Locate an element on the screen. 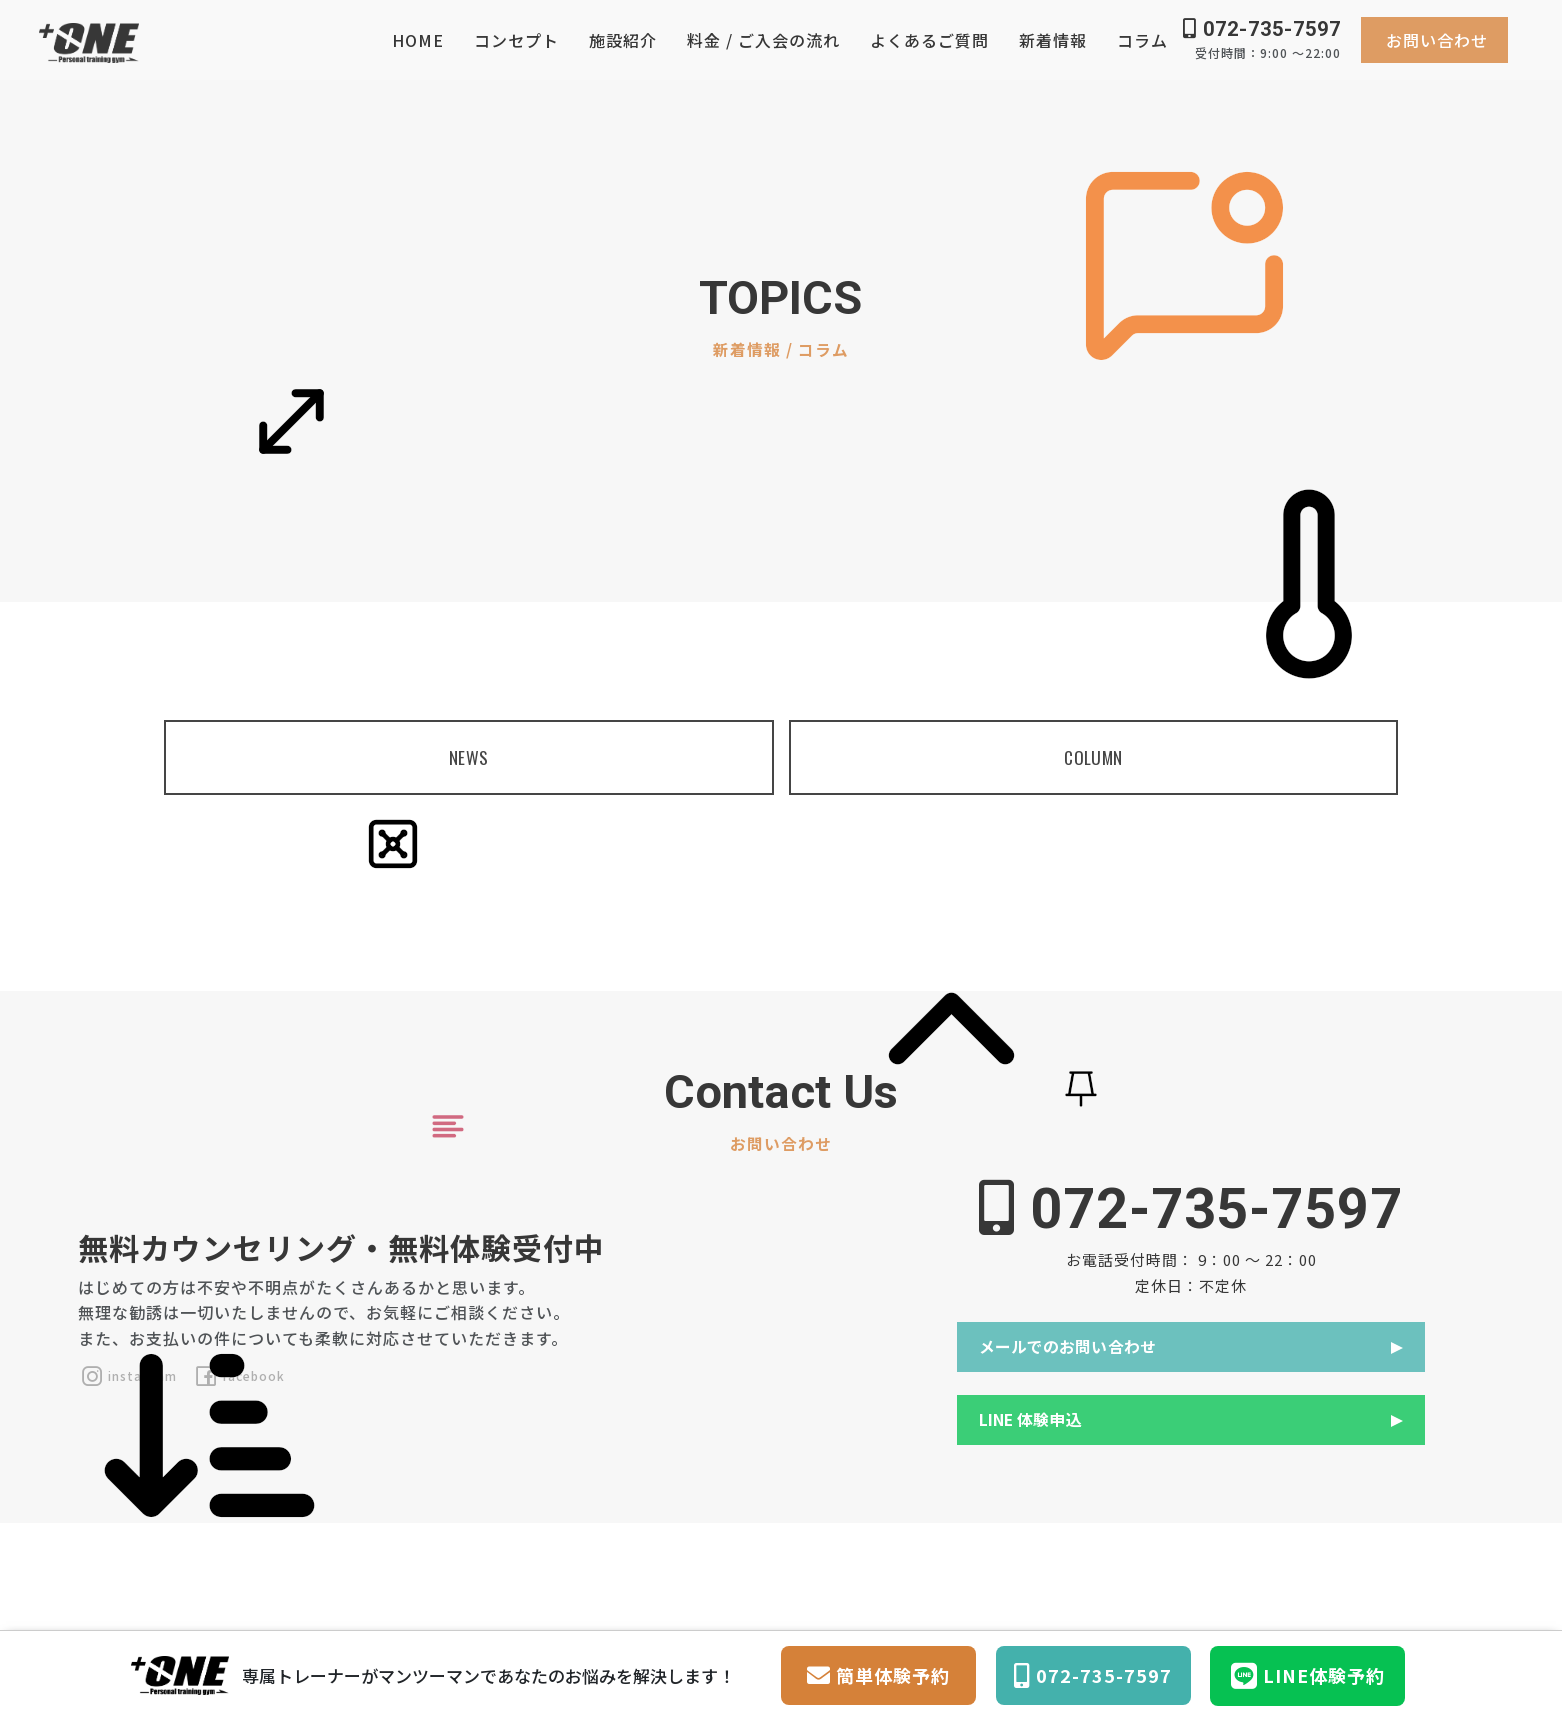  collapse an expanded section is located at coordinates (951, 1028).